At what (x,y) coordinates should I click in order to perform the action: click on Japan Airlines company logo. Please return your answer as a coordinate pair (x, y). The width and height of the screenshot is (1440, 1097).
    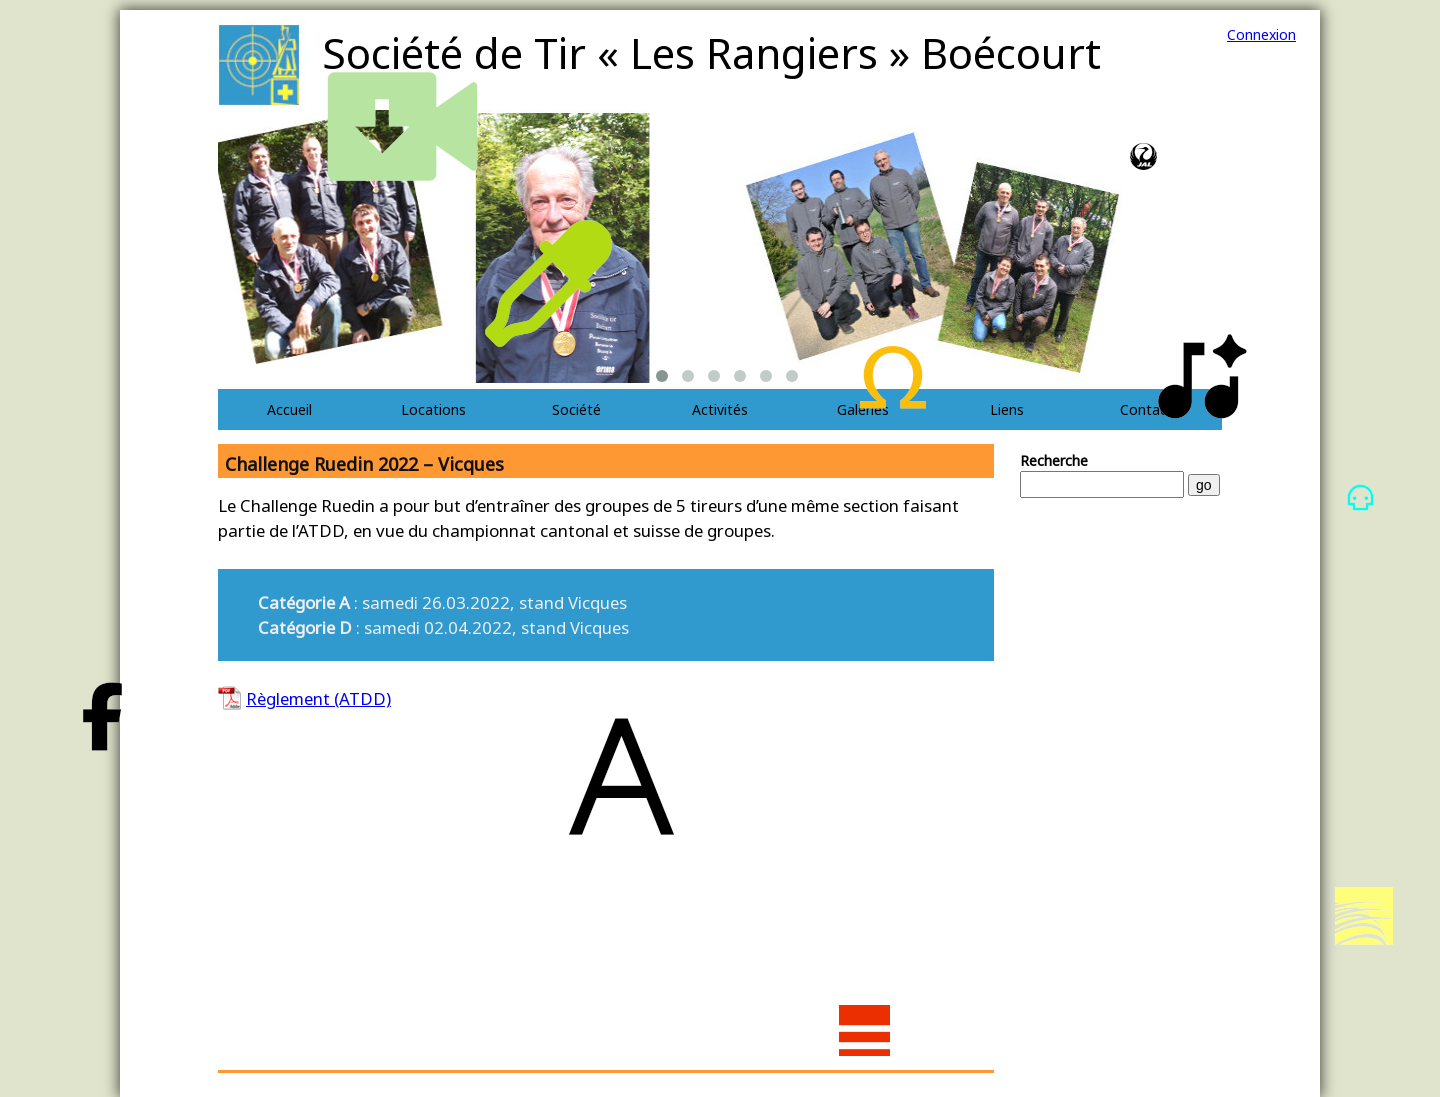
    Looking at the image, I should click on (1143, 156).